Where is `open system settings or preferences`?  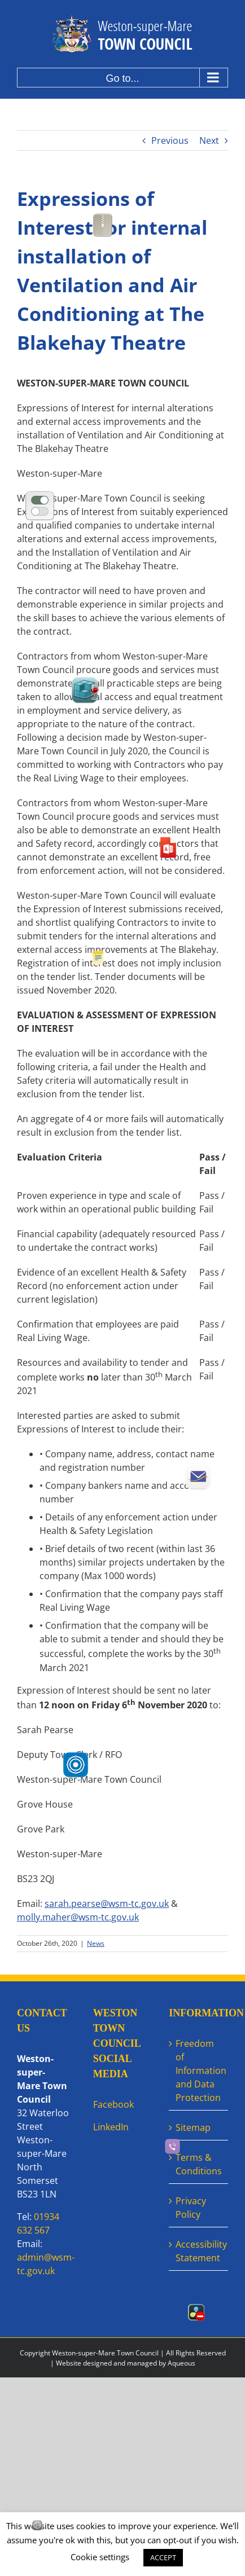
open system settings or preferences is located at coordinates (37, 2525).